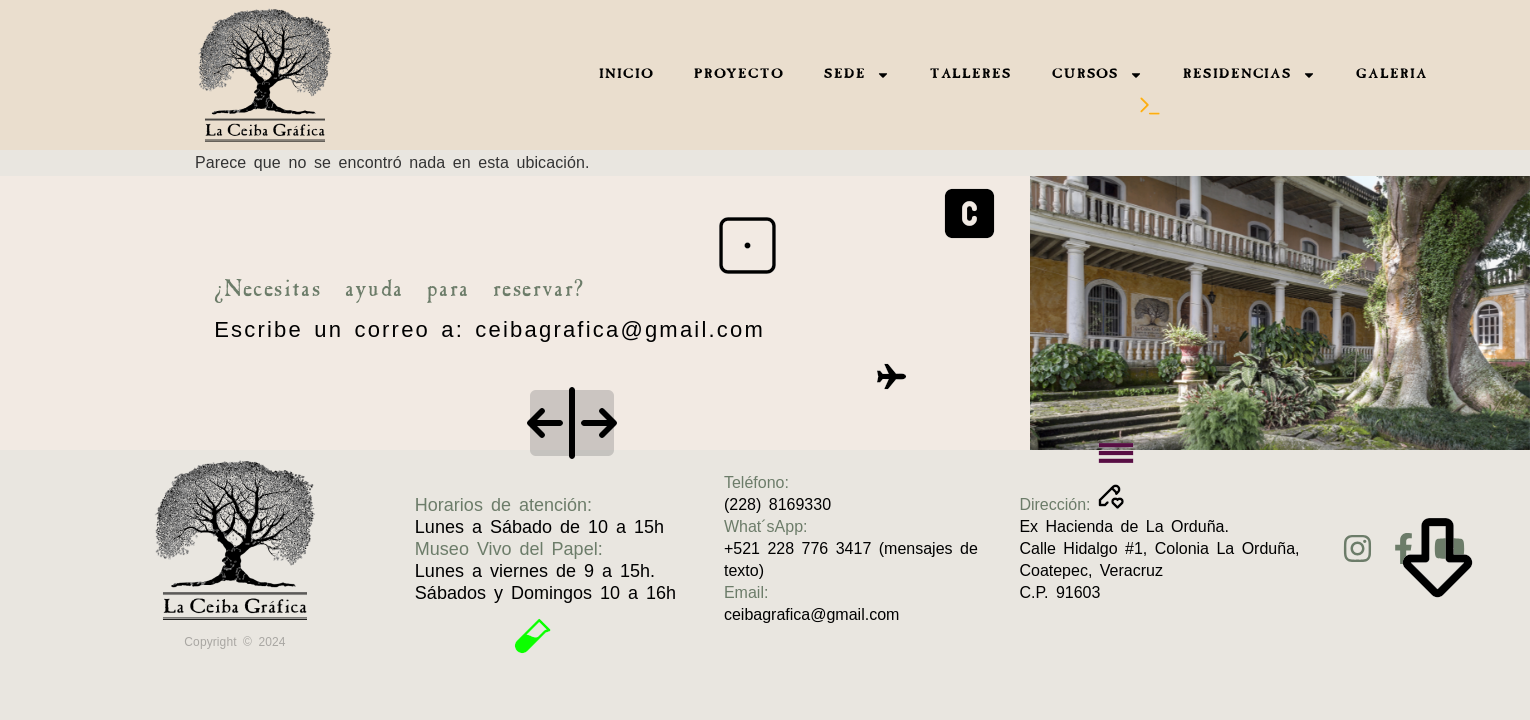  Describe the element at coordinates (1116, 453) in the screenshot. I see `open navigation menu` at that location.